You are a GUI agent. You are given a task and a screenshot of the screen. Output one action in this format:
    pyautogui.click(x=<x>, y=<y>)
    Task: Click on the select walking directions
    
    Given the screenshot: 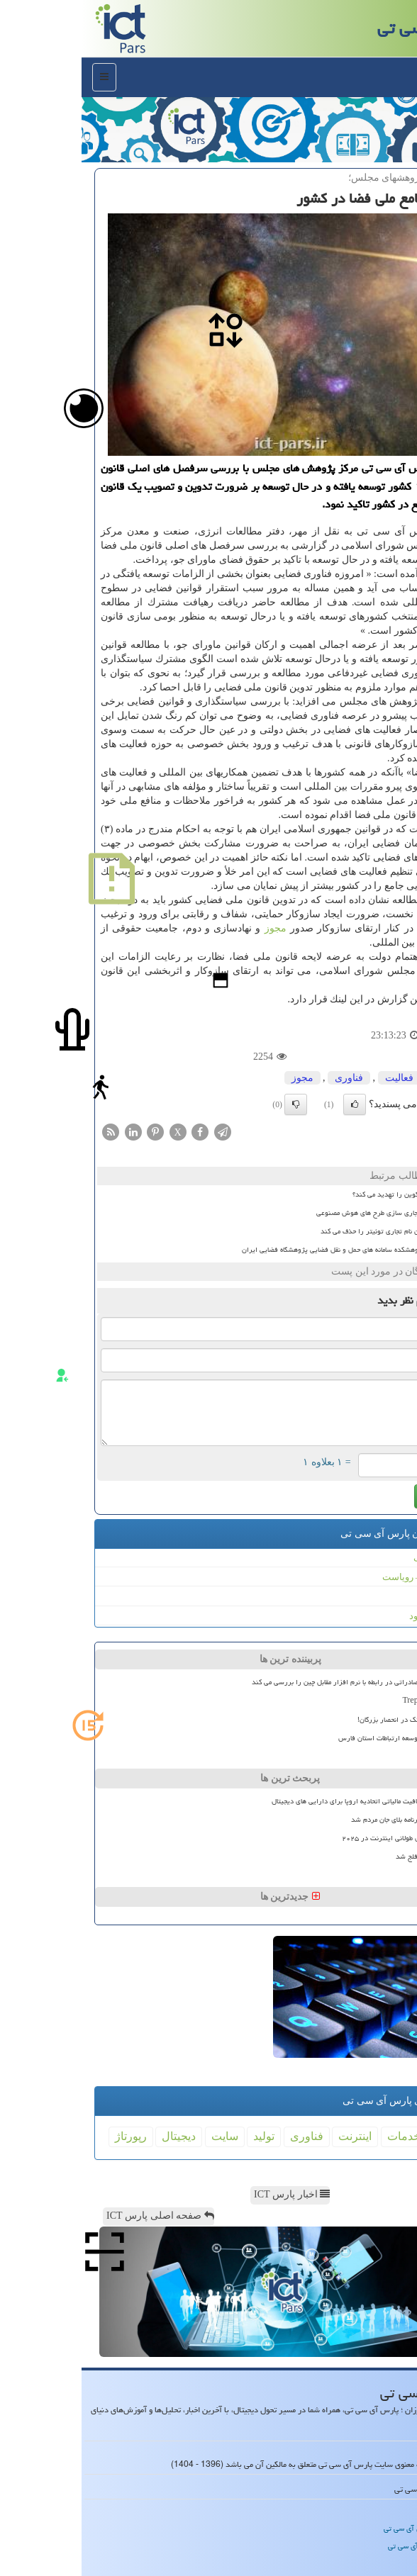 What is the action you would take?
    pyautogui.click(x=100, y=1087)
    